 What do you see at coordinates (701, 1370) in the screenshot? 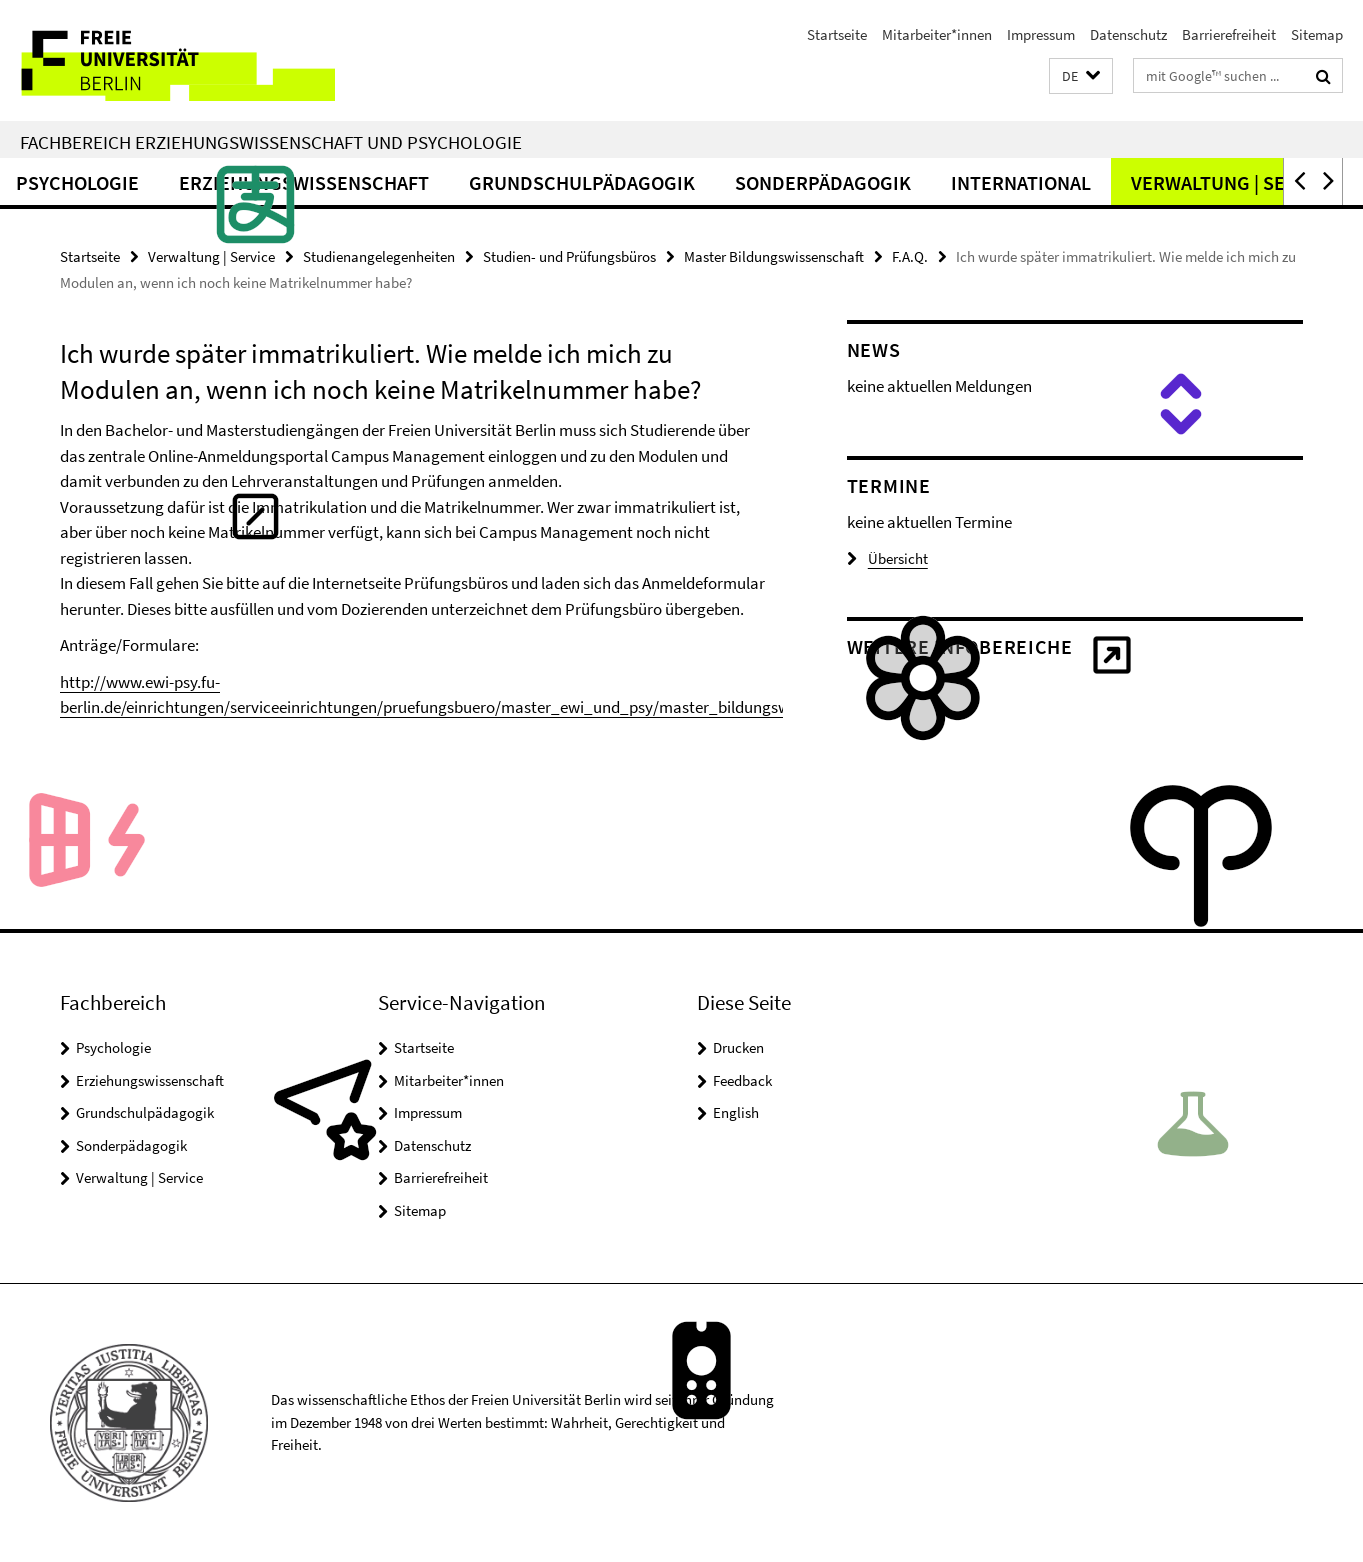
I see `control a connected device remotely` at bounding box center [701, 1370].